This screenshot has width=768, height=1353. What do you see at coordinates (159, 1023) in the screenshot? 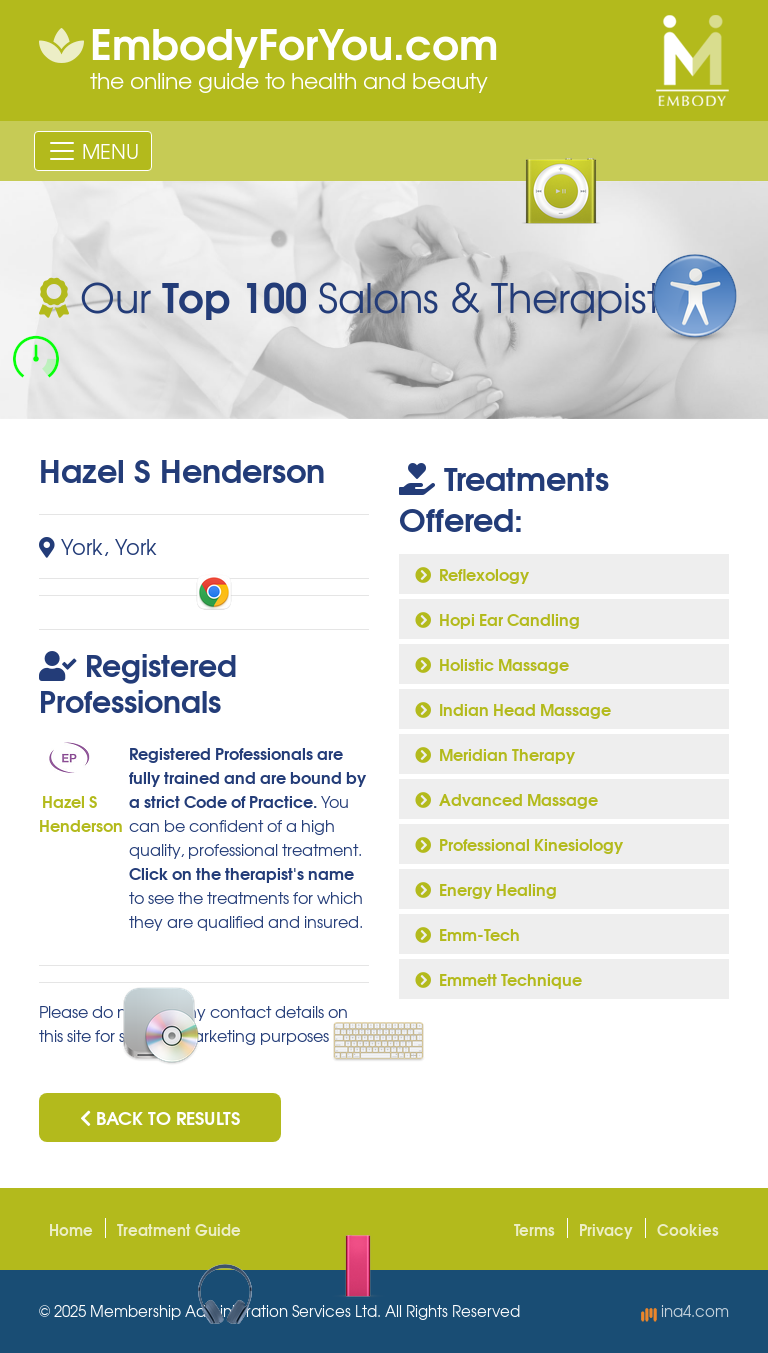
I see `open the DVD player application` at bounding box center [159, 1023].